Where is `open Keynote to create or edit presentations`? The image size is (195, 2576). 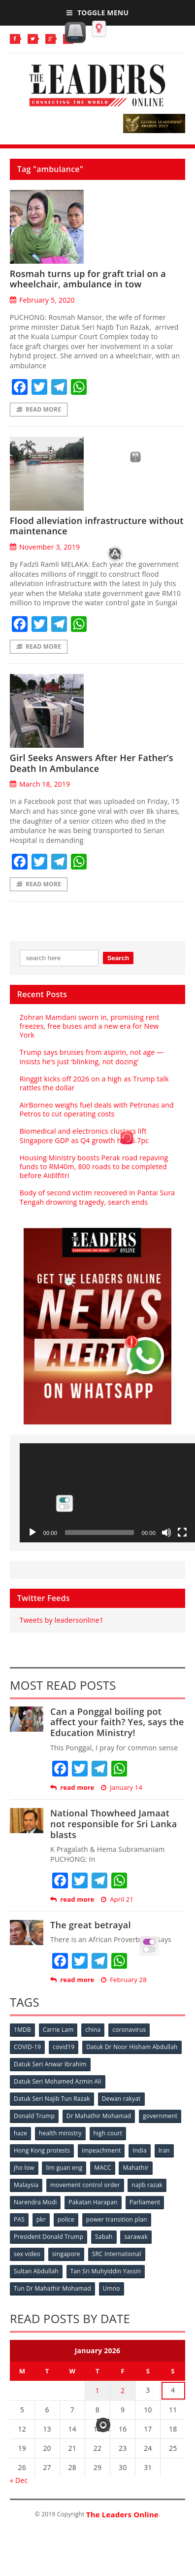 open Keynote to create or edit presentations is located at coordinates (135, 457).